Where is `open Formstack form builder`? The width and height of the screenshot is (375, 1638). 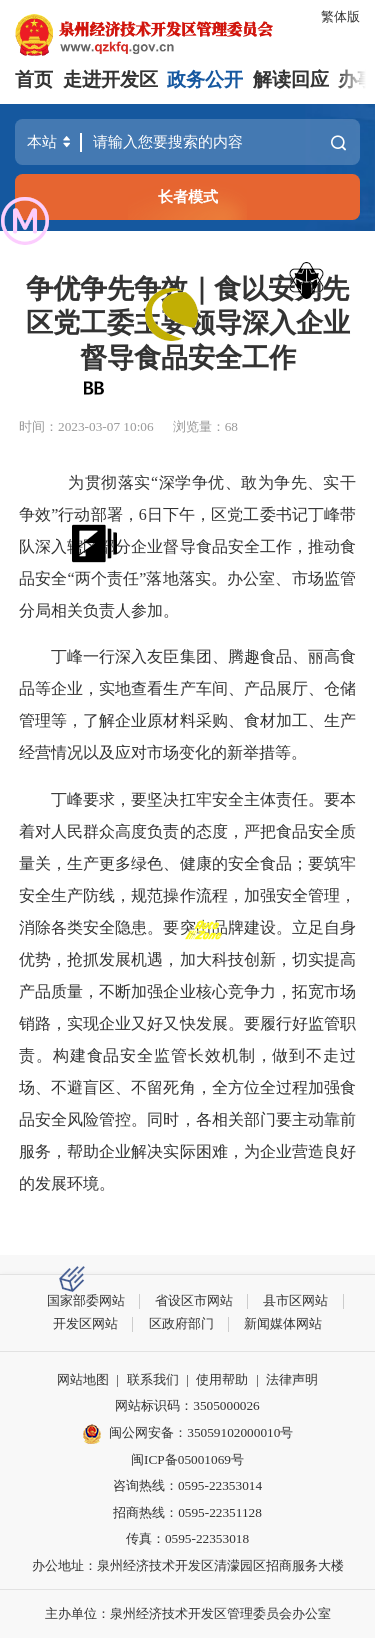
open Formstack form builder is located at coordinates (94, 543).